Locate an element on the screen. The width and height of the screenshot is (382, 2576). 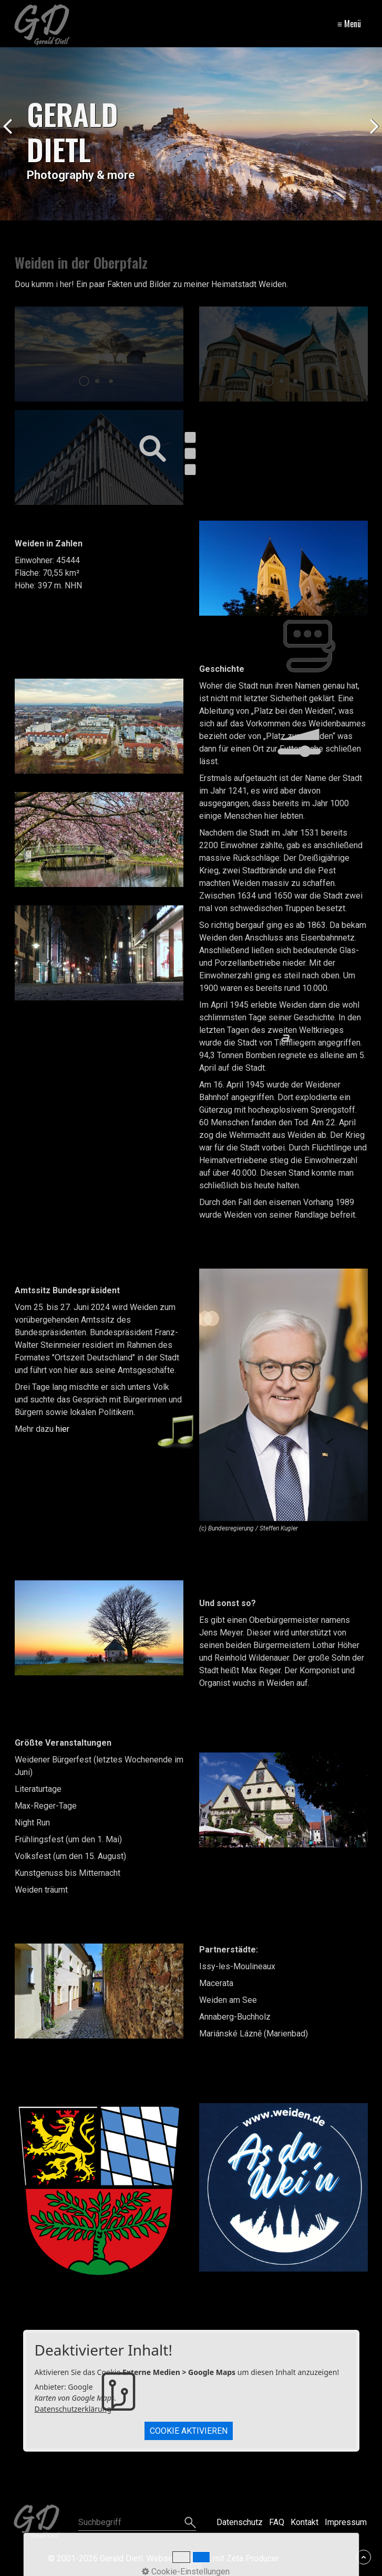
search for content or items is located at coordinates (152, 448).